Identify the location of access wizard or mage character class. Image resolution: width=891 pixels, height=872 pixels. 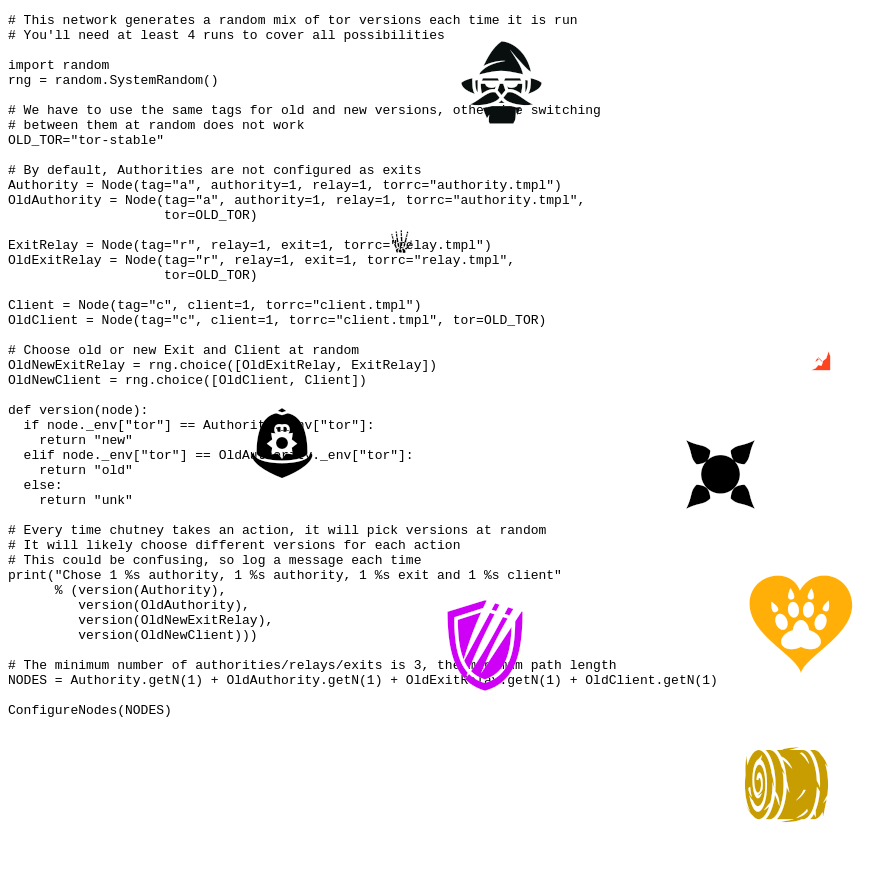
(501, 82).